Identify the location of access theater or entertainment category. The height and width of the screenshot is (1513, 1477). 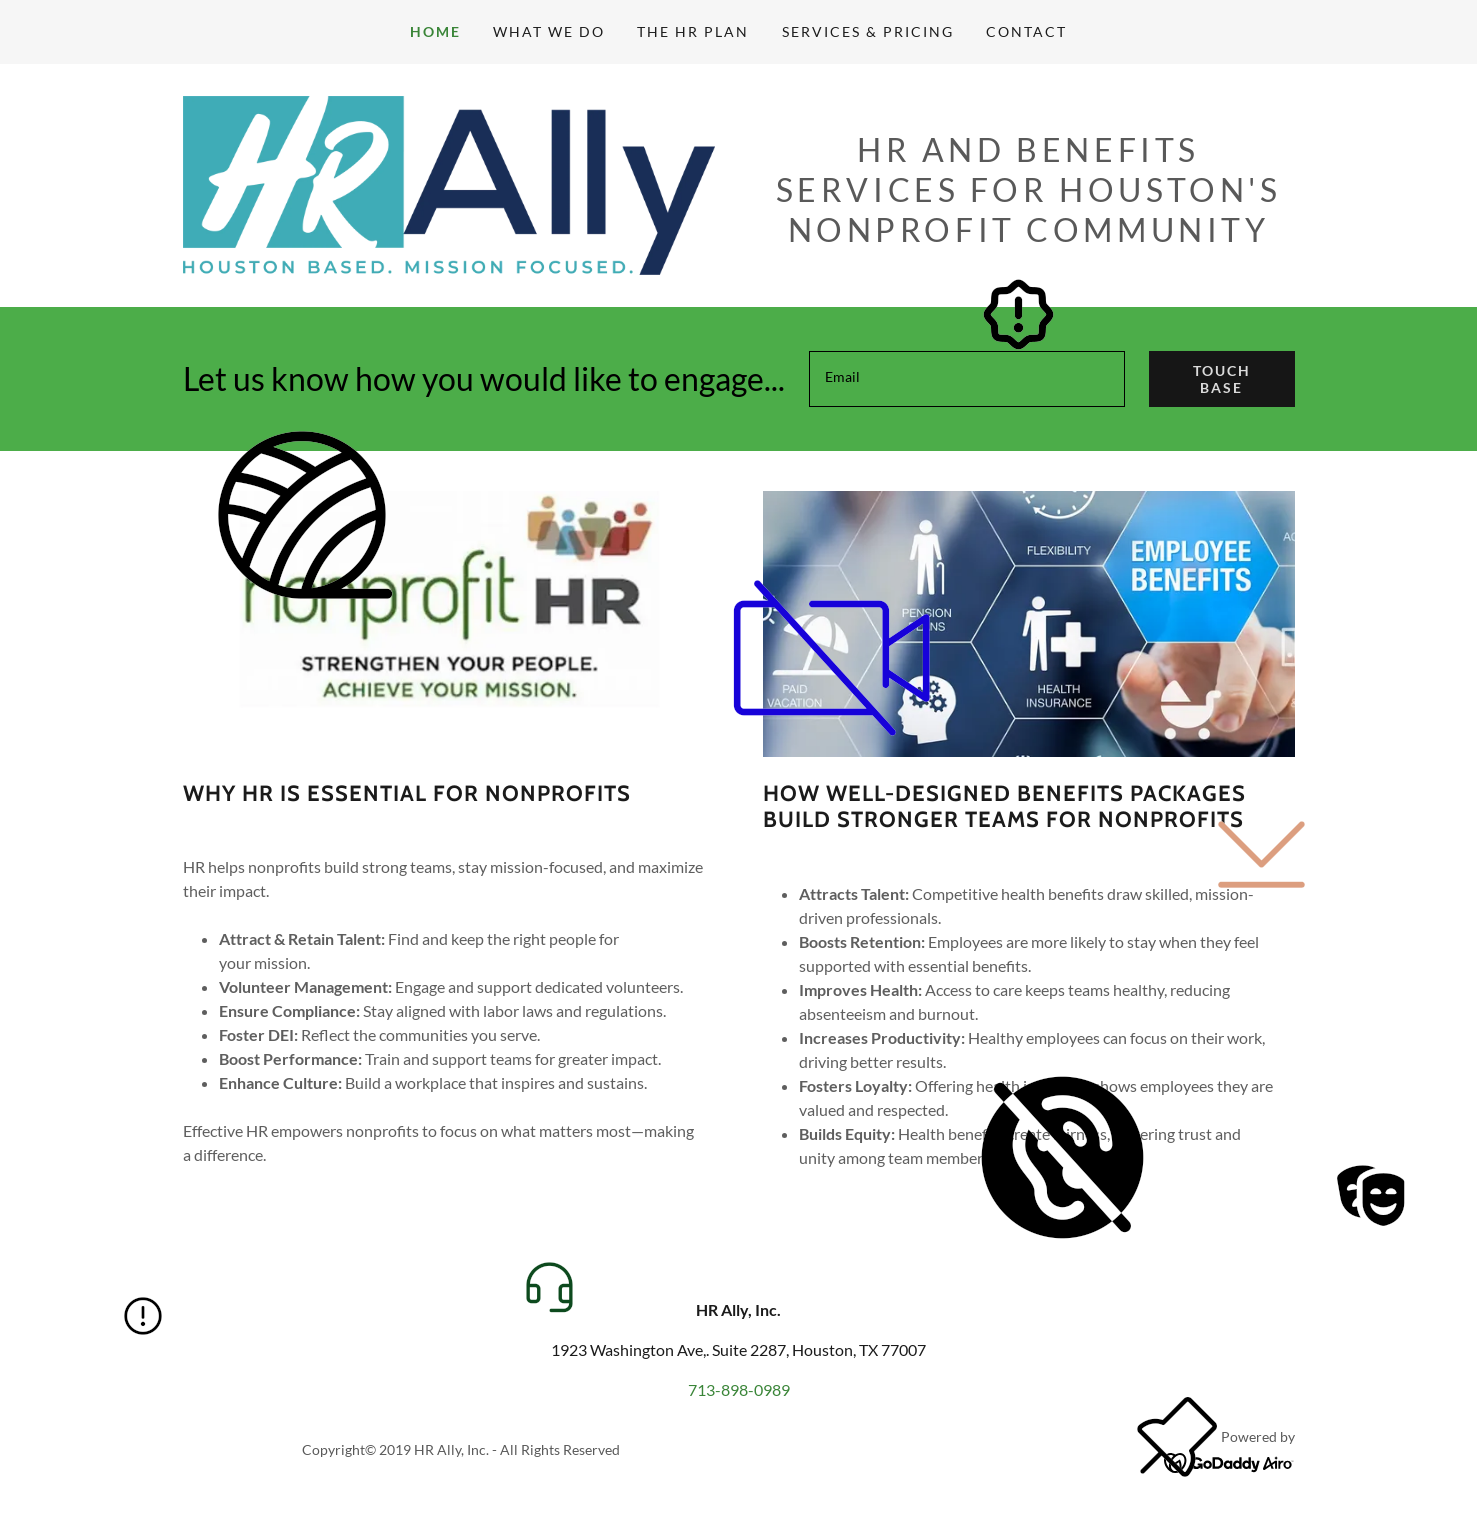
(1372, 1196).